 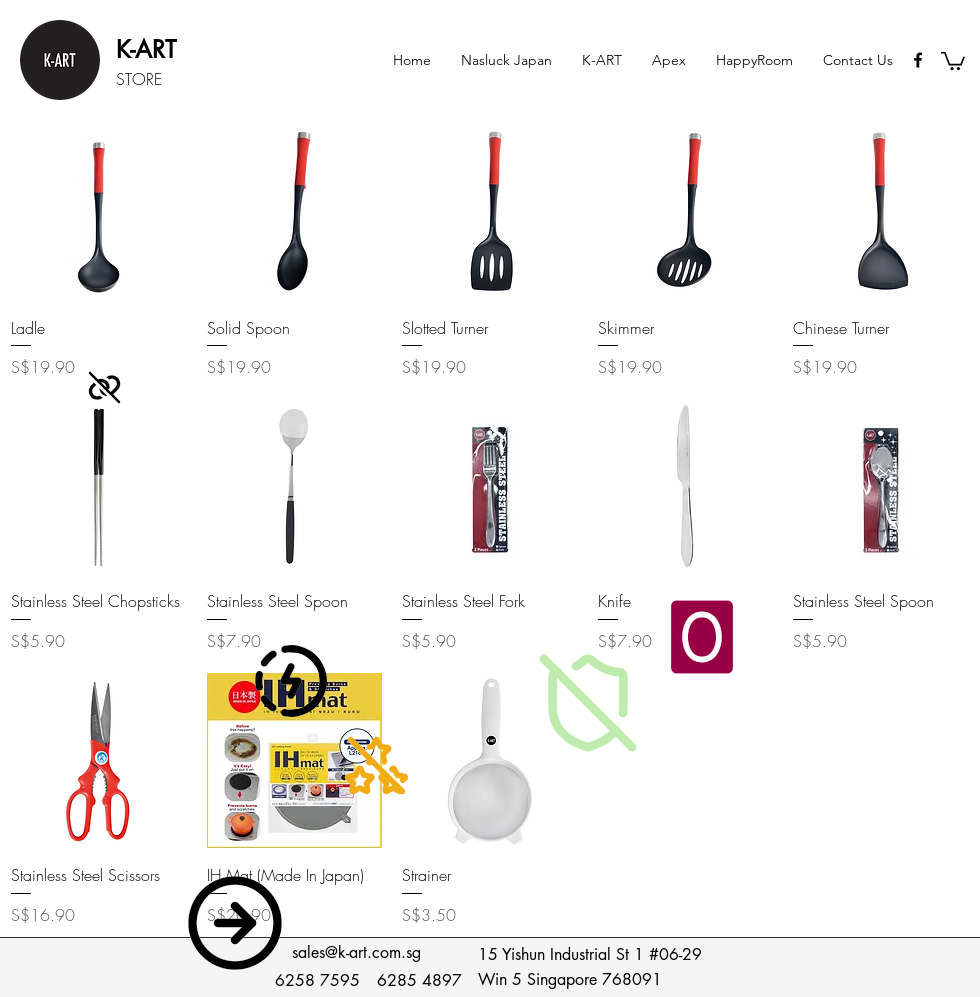 I want to click on disable star ratings or reviews, so click(x=376, y=765).